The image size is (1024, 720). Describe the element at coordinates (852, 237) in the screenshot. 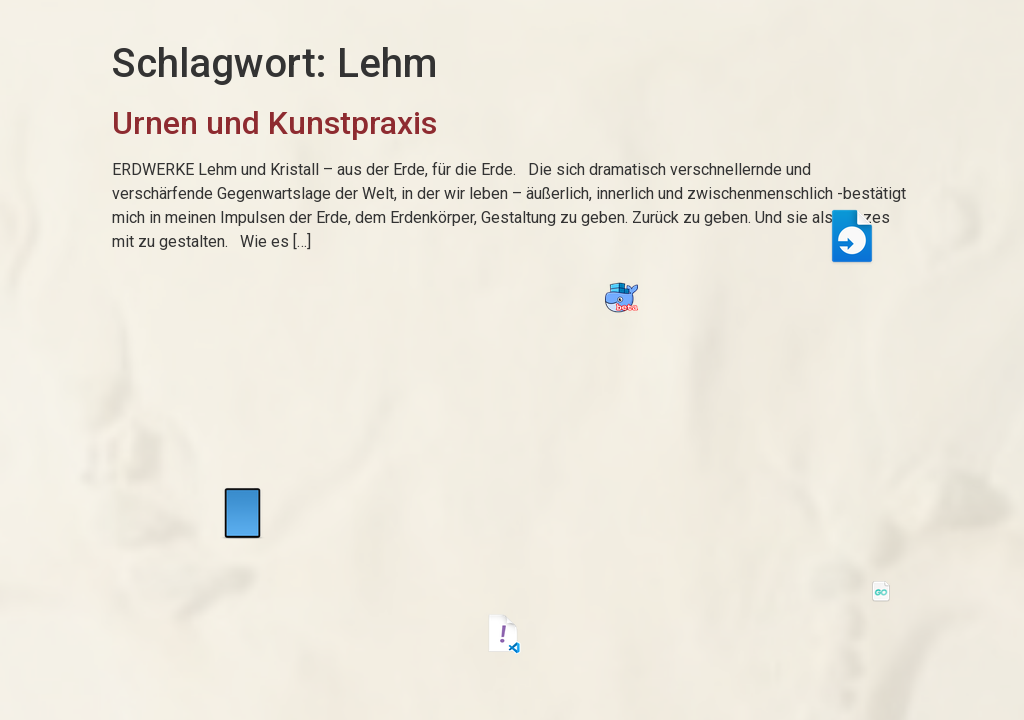

I see `a gdscript source code file` at that location.